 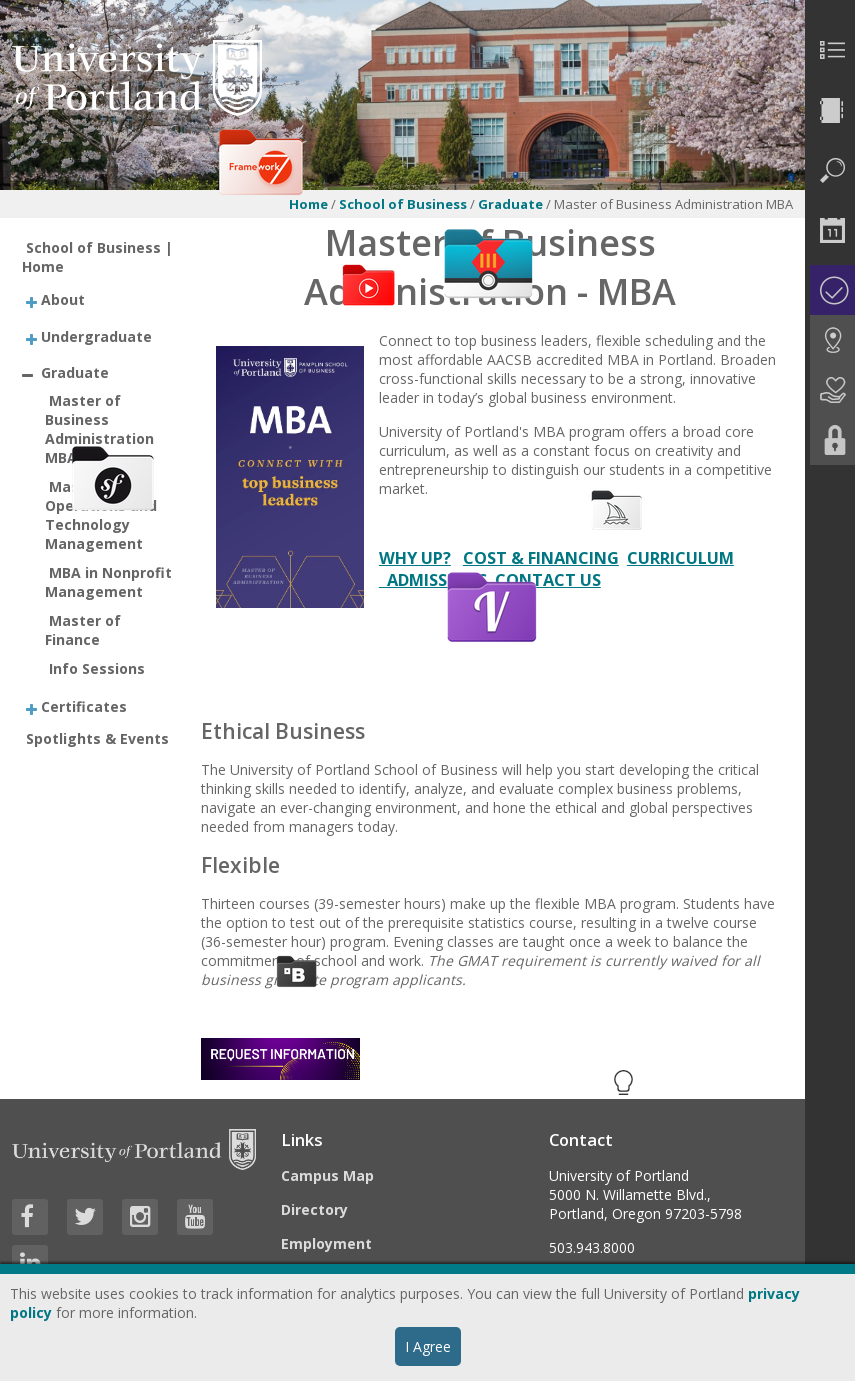 I want to click on open folder containing vala programming files, so click(x=491, y=609).